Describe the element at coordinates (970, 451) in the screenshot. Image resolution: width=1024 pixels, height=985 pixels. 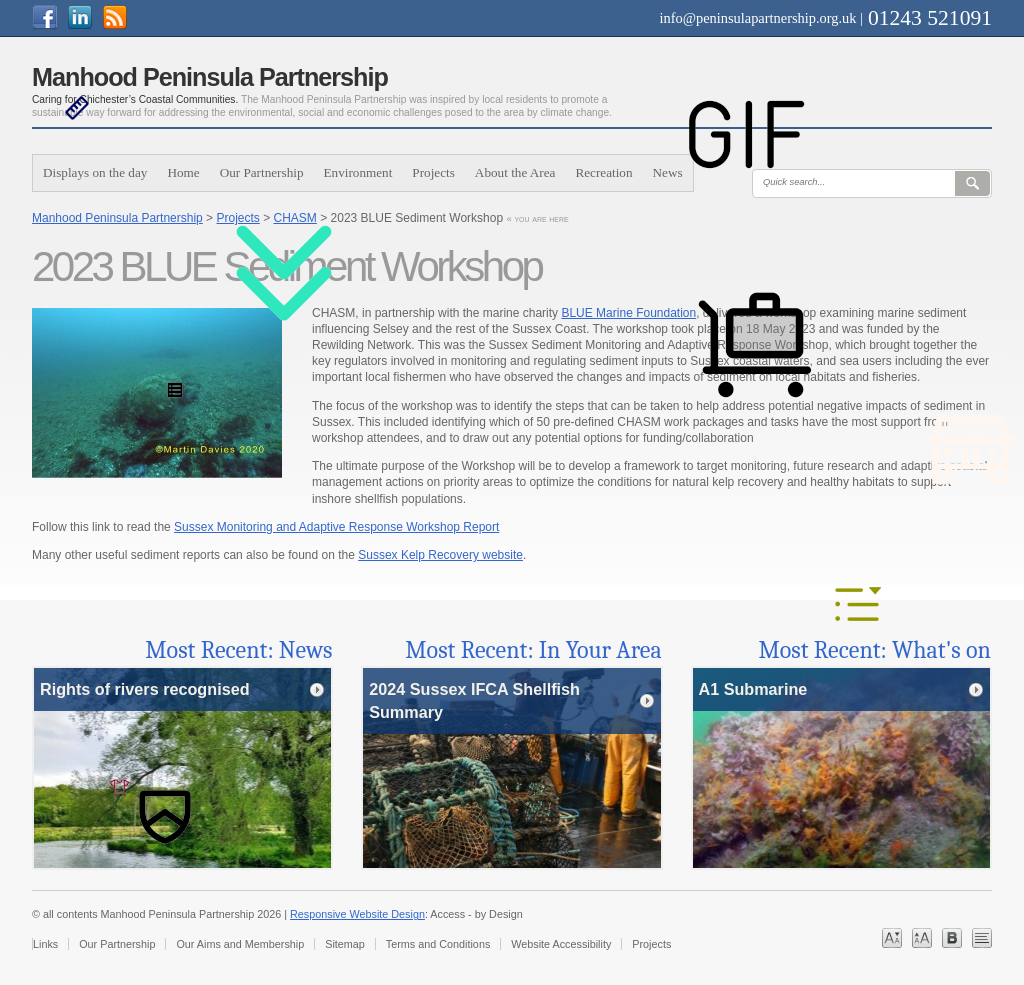
I see `select off-road or adventure vehicle type` at that location.